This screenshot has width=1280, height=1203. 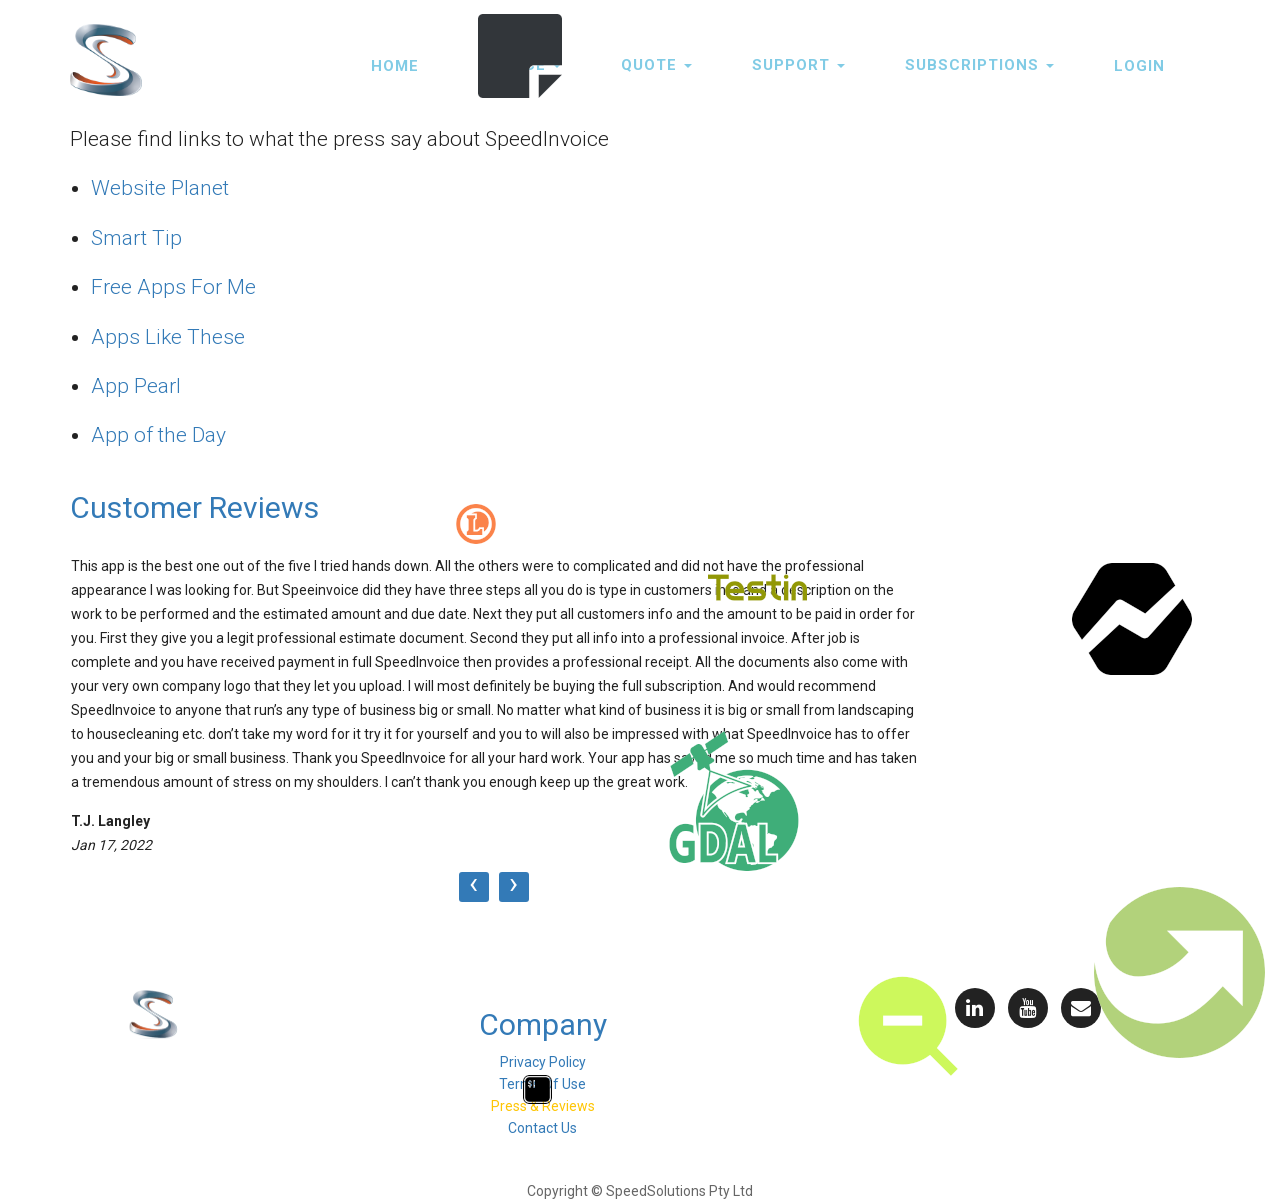 What do you see at coordinates (537, 1089) in the screenshot?
I see `open iTerm2 terminal application` at bounding box center [537, 1089].